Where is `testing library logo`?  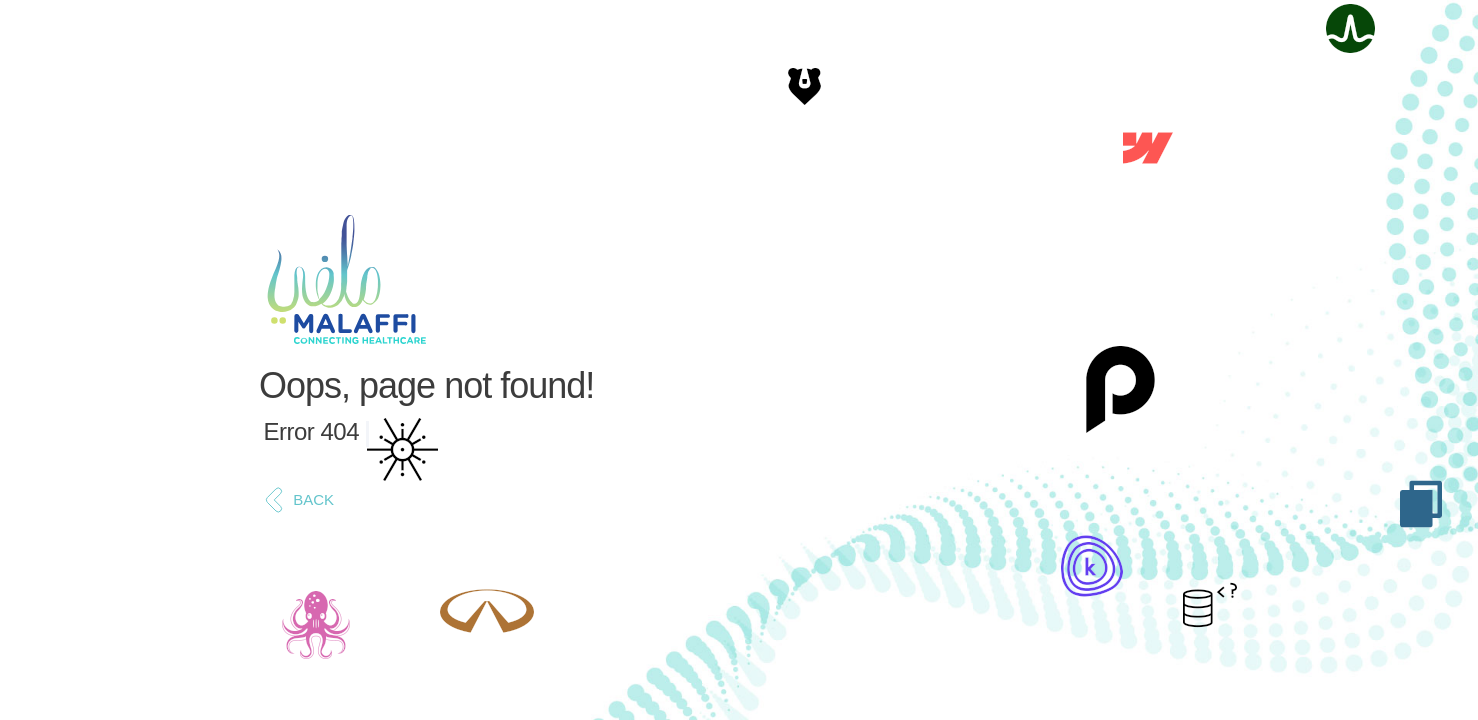 testing library logo is located at coordinates (316, 625).